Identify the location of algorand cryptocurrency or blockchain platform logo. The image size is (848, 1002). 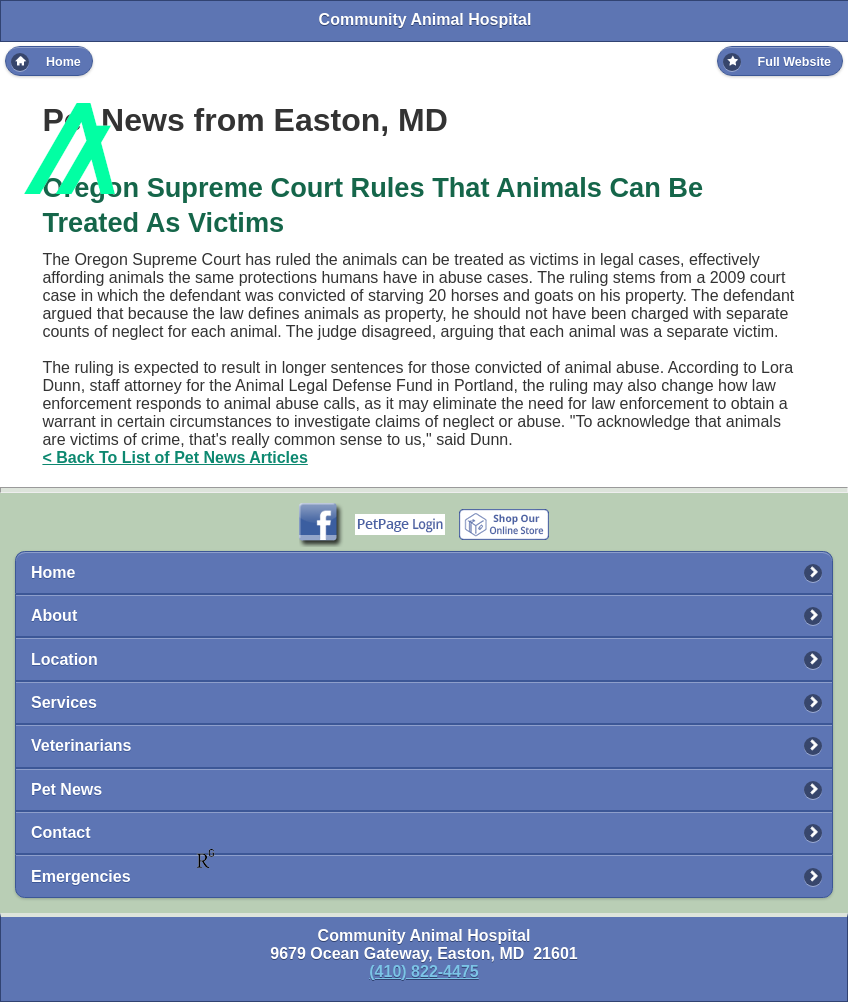
(69, 148).